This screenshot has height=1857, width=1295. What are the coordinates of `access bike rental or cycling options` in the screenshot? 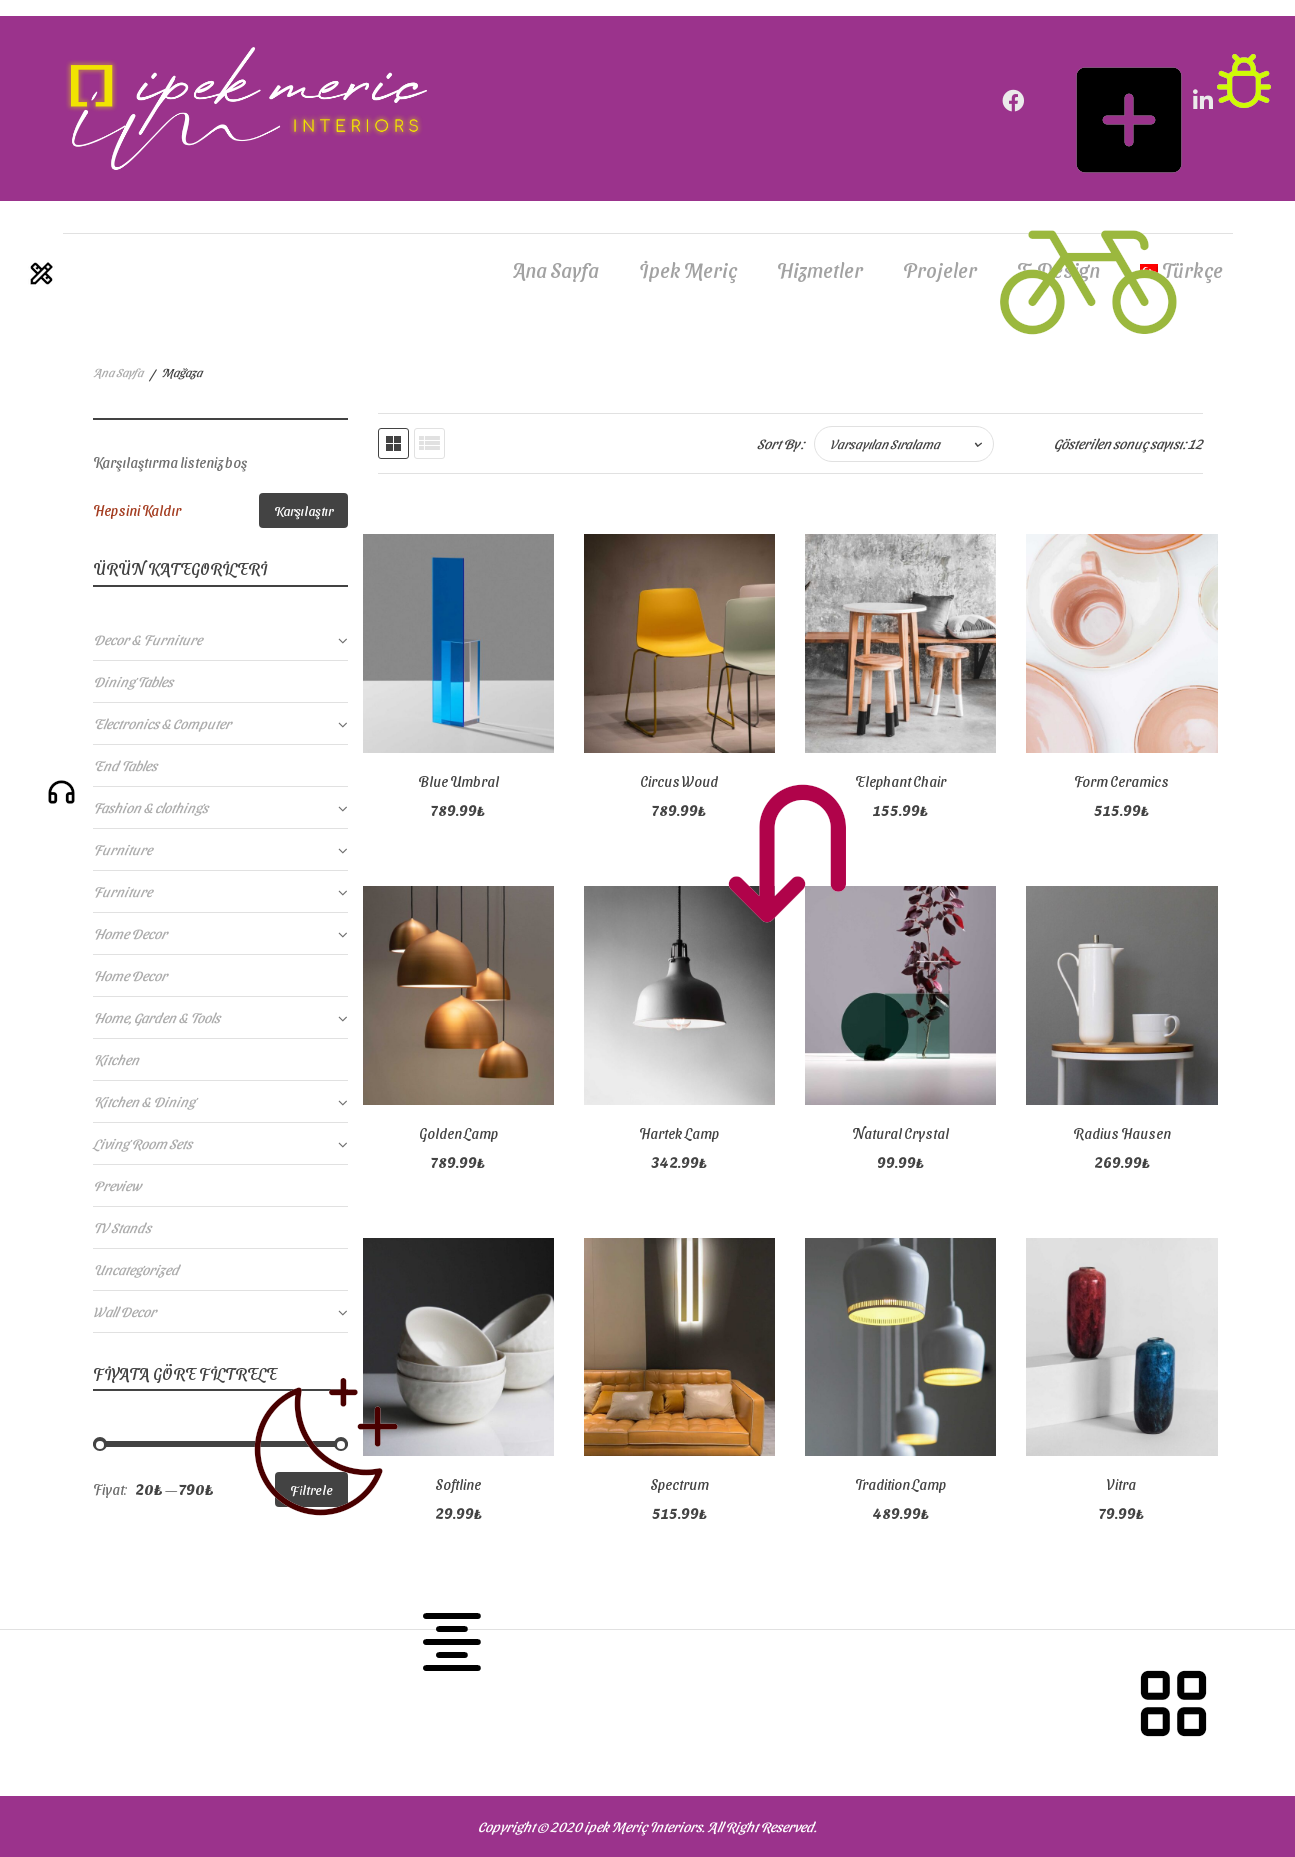 It's located at (1088, 279).